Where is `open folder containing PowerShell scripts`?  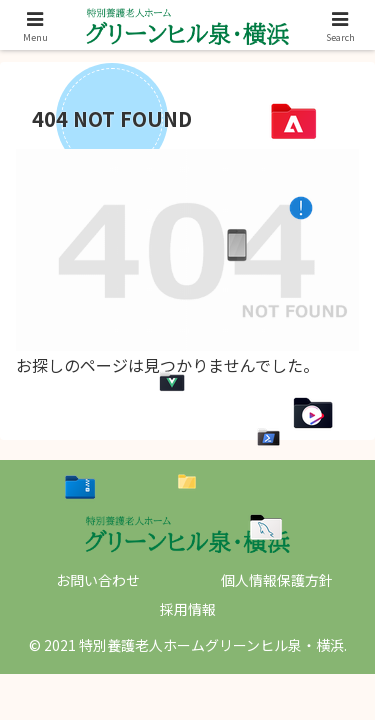 open folder containing PowerShell scripts is located at coordinates (268, 437).